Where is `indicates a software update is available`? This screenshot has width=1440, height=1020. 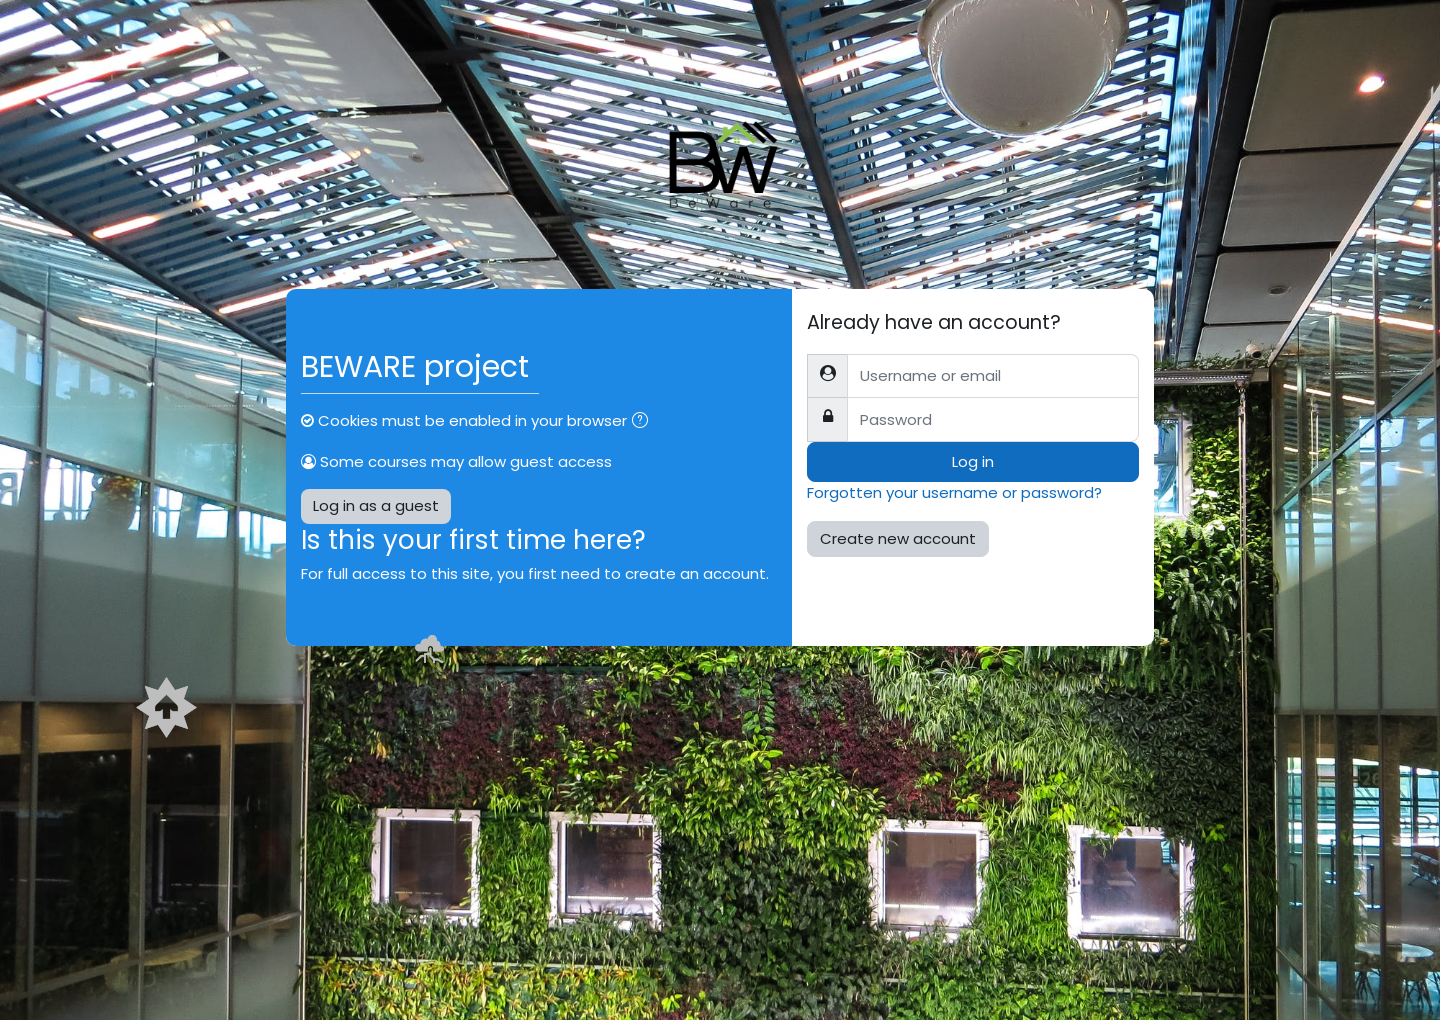
indicates a software update is available is located at coordinates (166, 707).